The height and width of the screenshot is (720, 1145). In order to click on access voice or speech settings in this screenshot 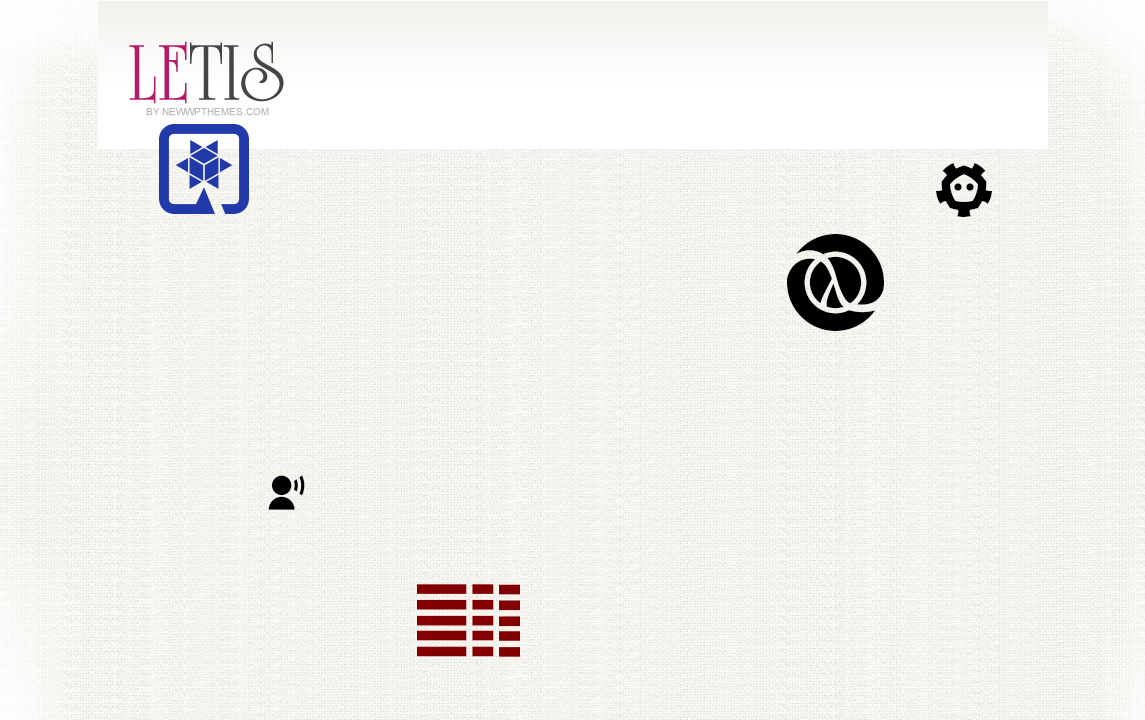, I will do `click(286, 493)`.